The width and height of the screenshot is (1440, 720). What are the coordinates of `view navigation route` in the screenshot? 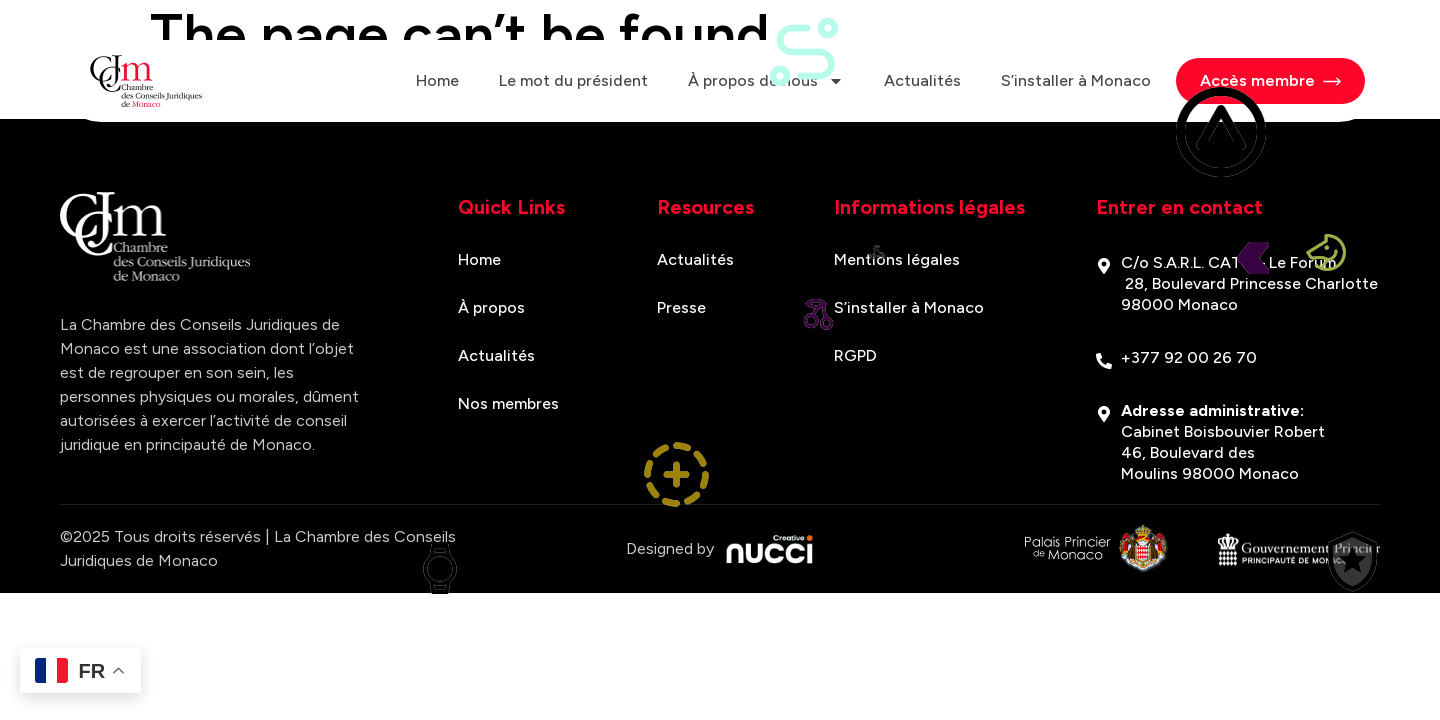 It's located at (804, 52).